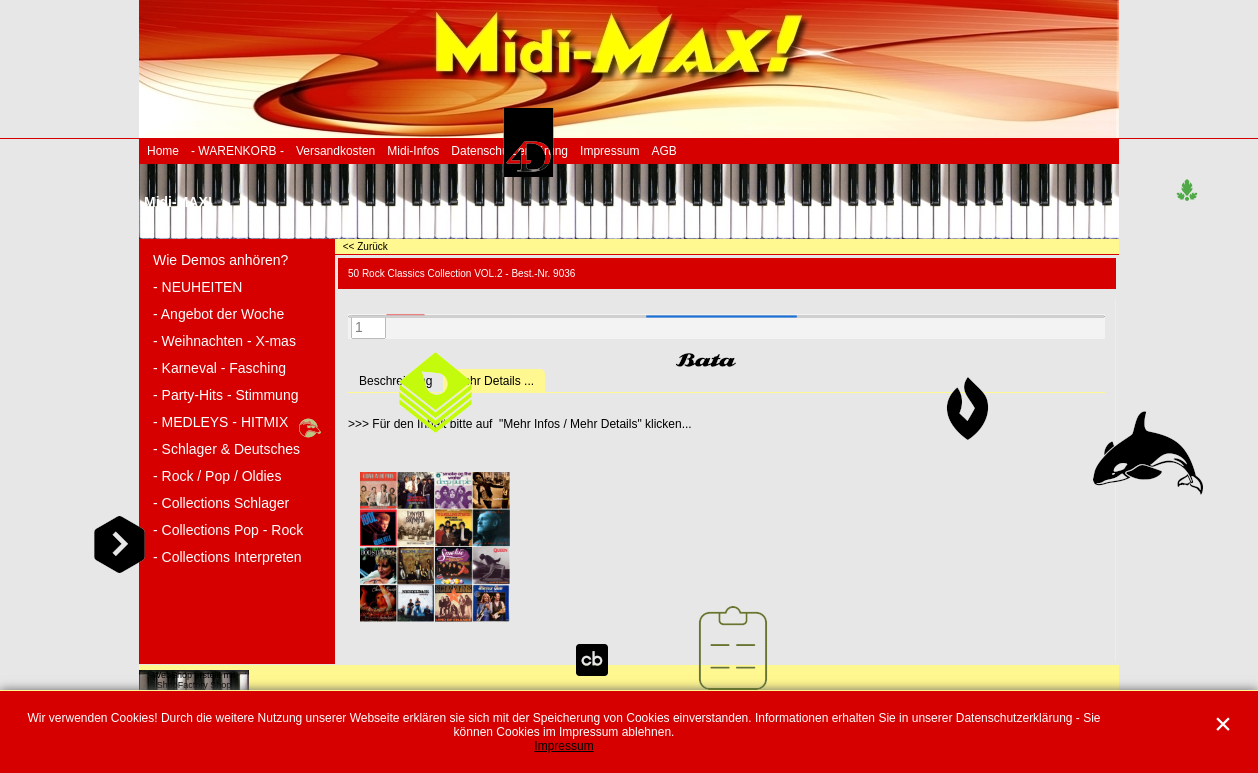 This screenshot has height=773, width=1258. Describe the element at coordinates (706, 360) in the screenshot. I see `visit the Bata footwear website` at that location.